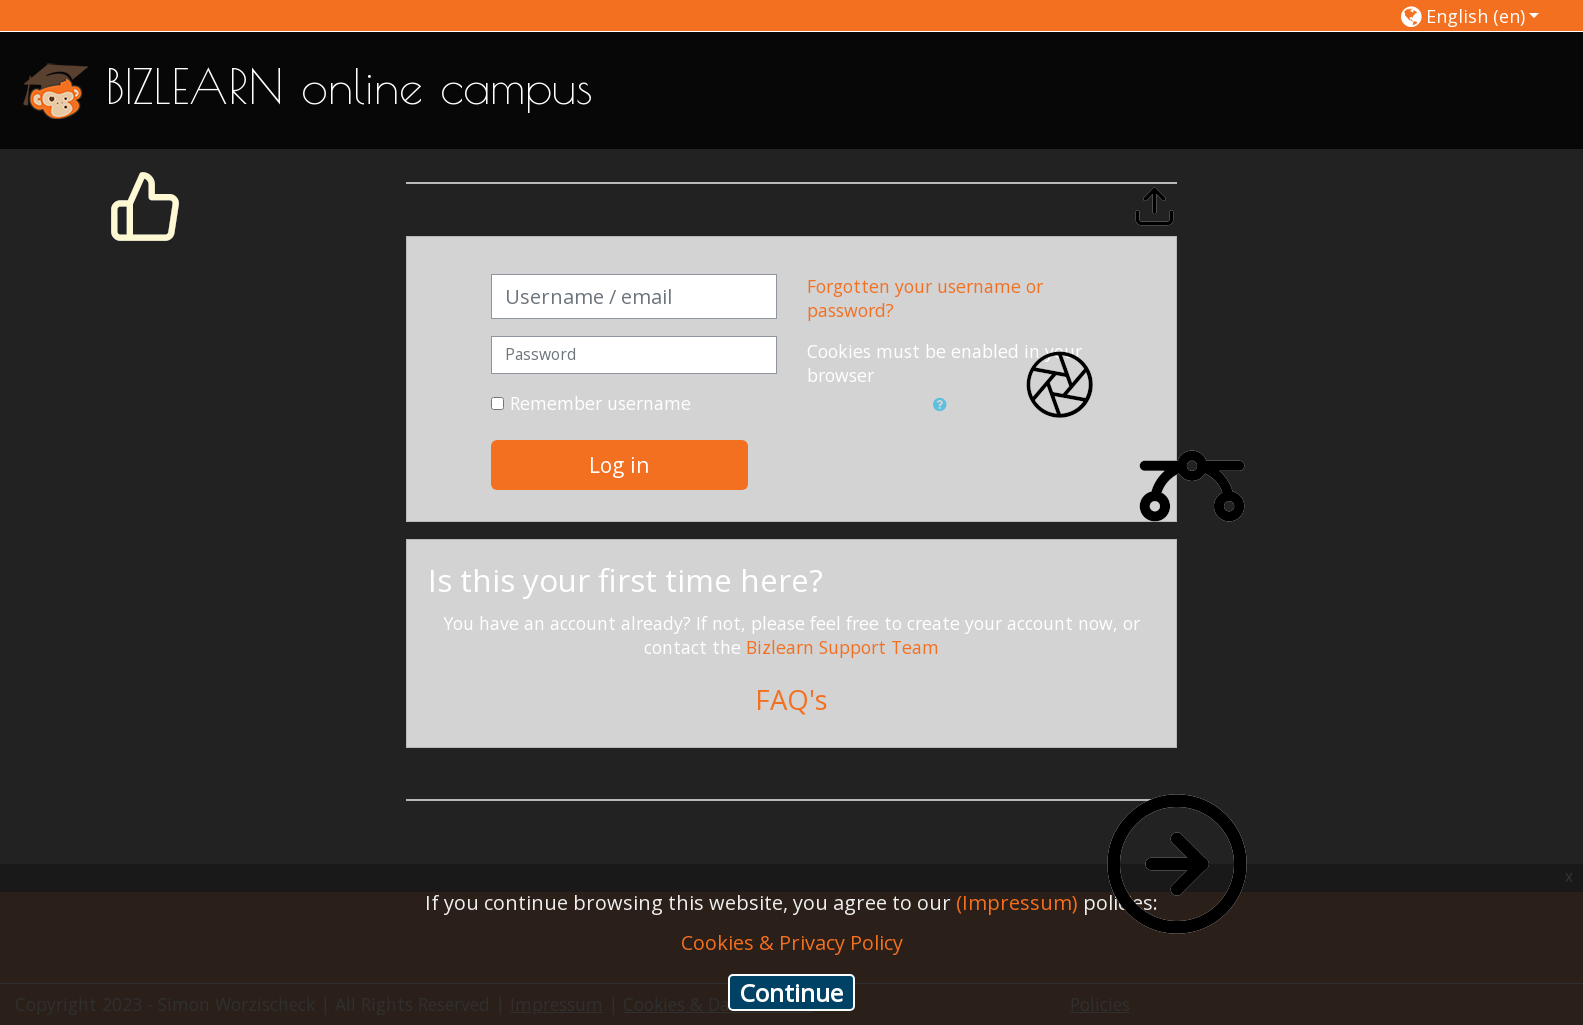 The image size is (1583, 1025). Describe the element at coordinates (1059, 384) in the screenshot. I see `open camera settings` at that location.